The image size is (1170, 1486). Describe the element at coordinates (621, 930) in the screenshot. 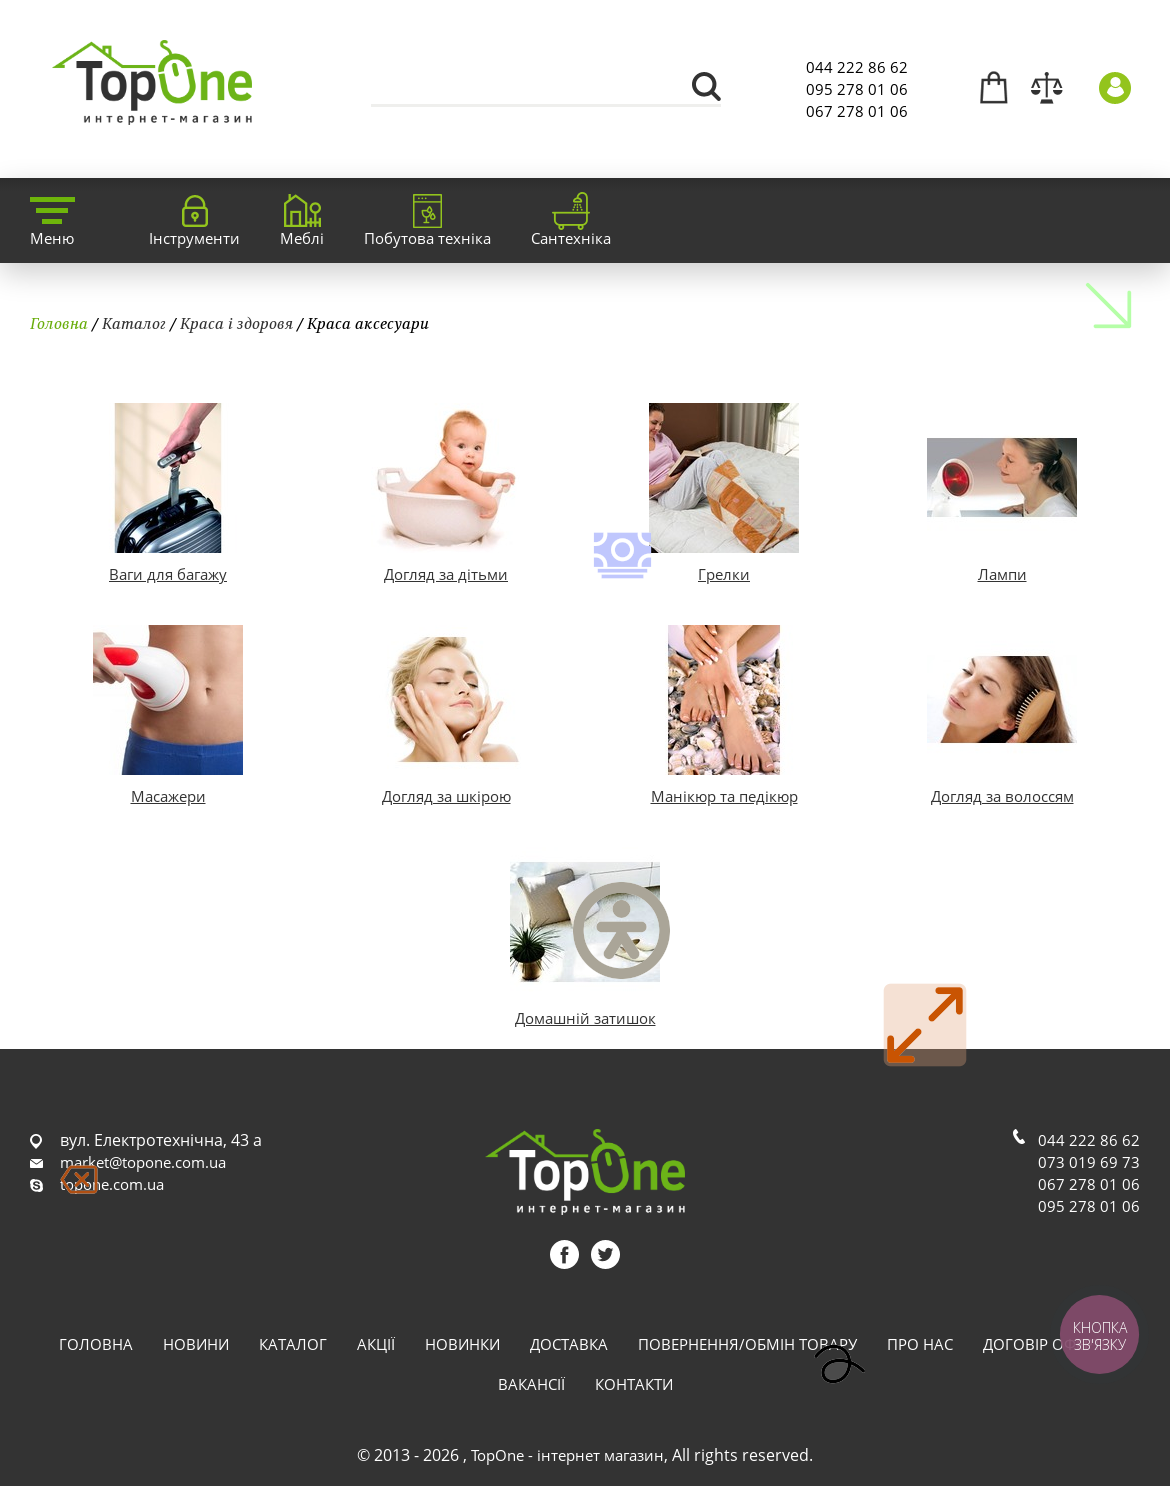

I see `view user profile` at that location.